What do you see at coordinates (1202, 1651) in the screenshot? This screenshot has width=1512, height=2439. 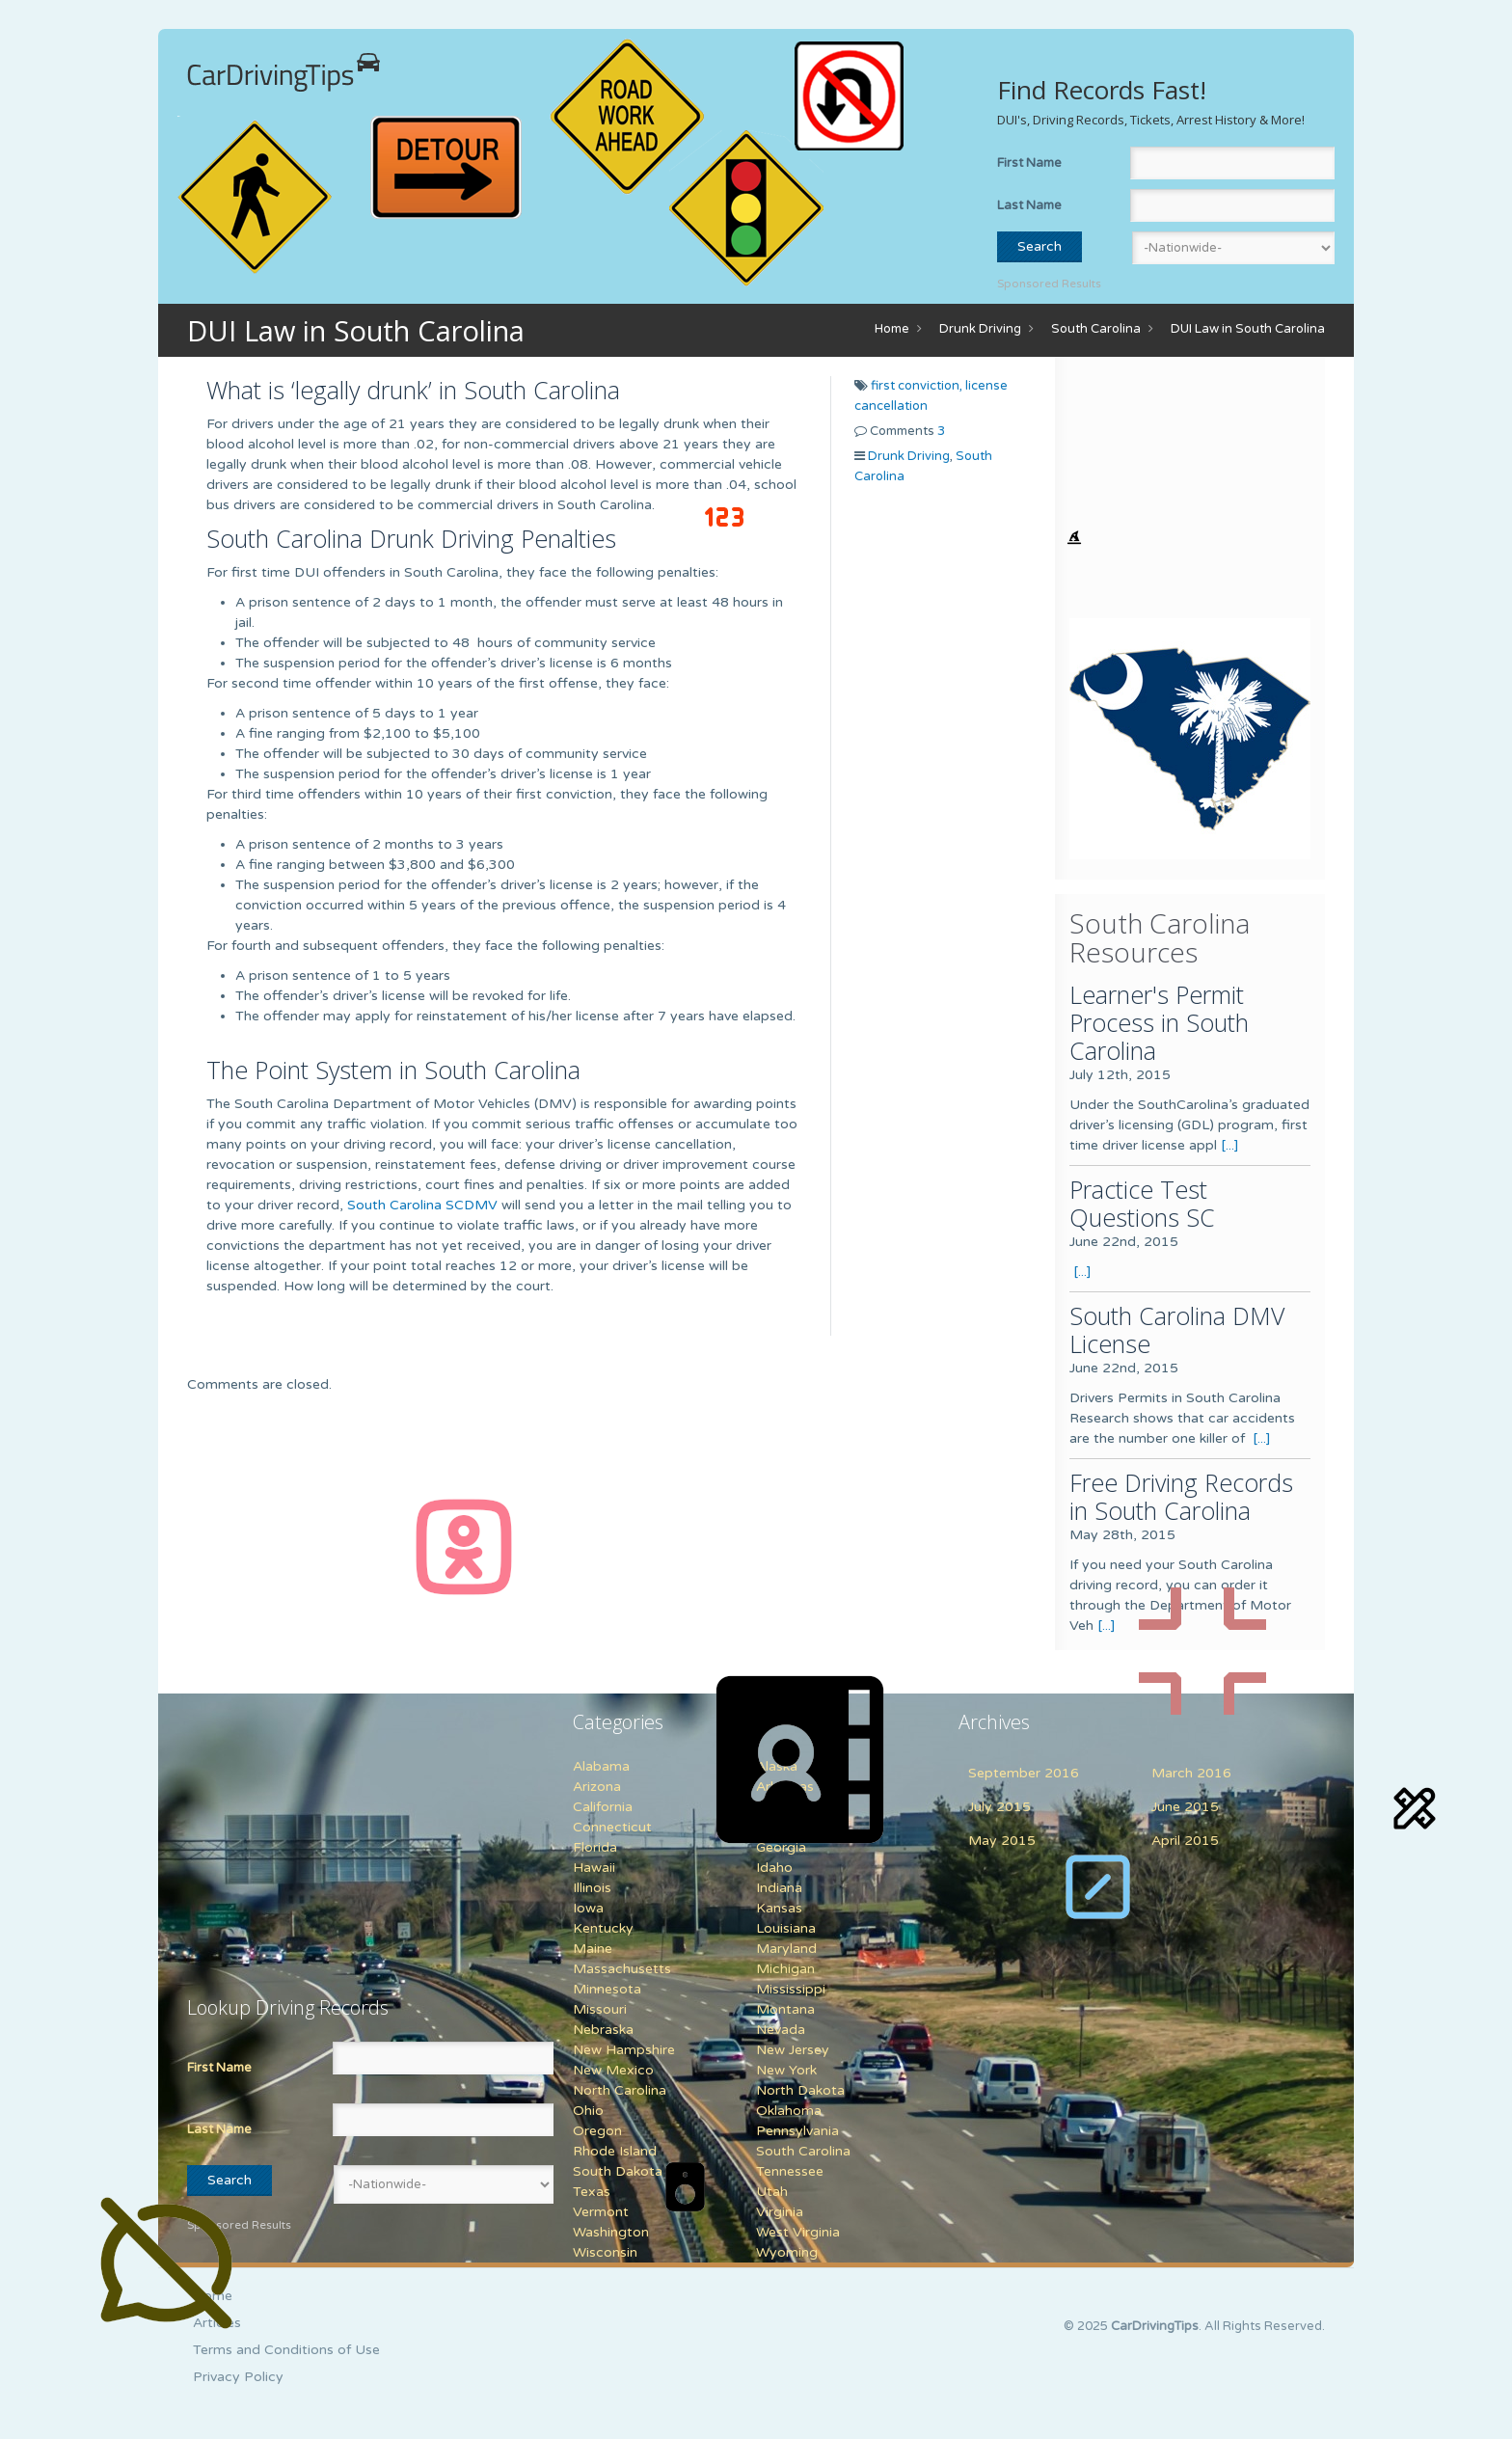 I see `exit fullscreen mode` at bounding box center [1202, 1651].